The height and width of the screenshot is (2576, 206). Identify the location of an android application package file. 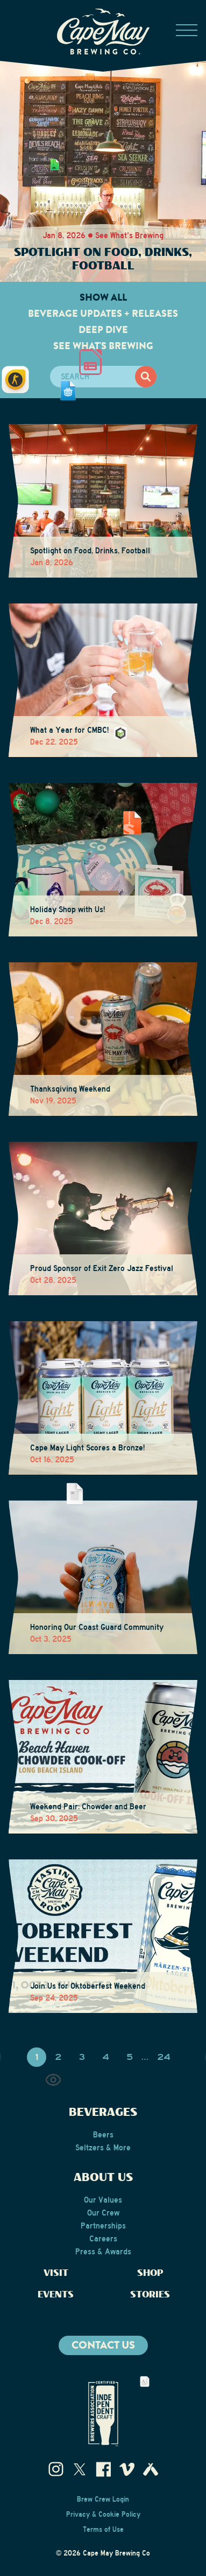
(55, 165).